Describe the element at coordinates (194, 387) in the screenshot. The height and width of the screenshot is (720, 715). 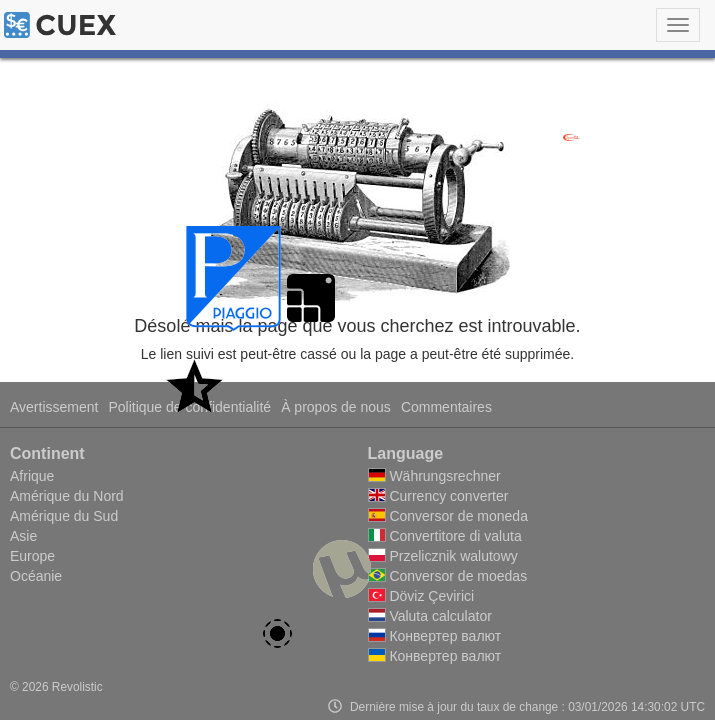
I see `indicates a partial rating or half-star score` at that location.